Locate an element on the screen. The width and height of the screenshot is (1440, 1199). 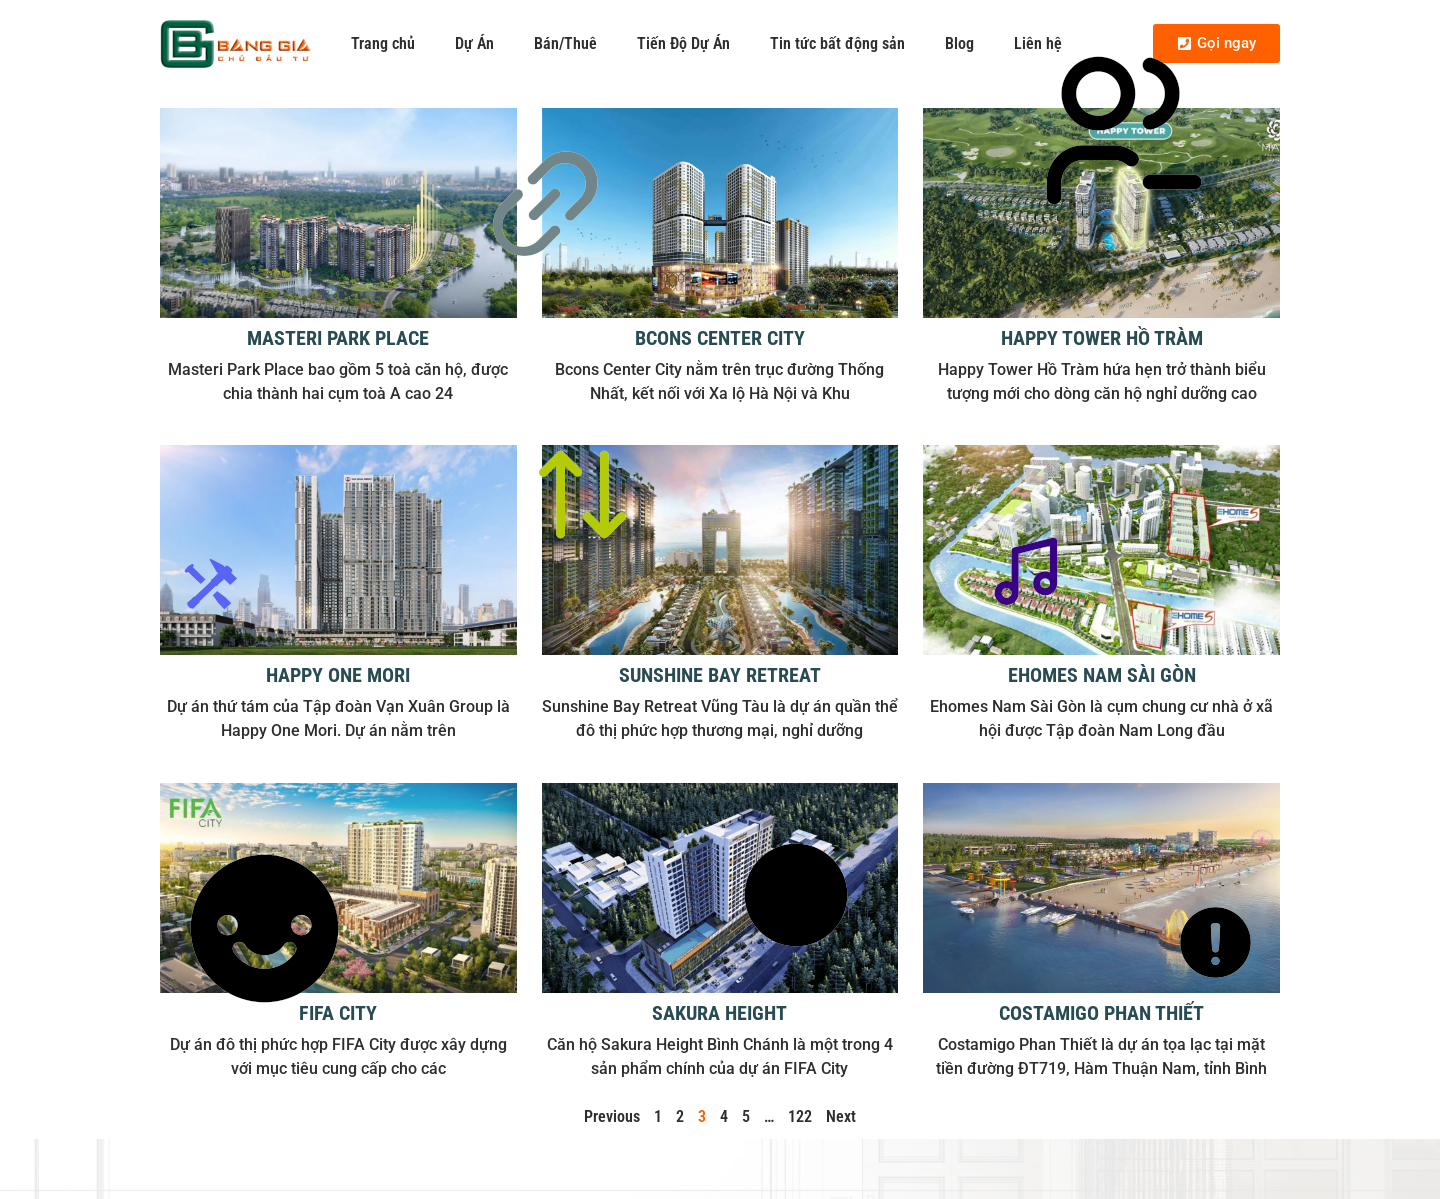
indicates a Discord staff member is located at coordinates (211, 584).